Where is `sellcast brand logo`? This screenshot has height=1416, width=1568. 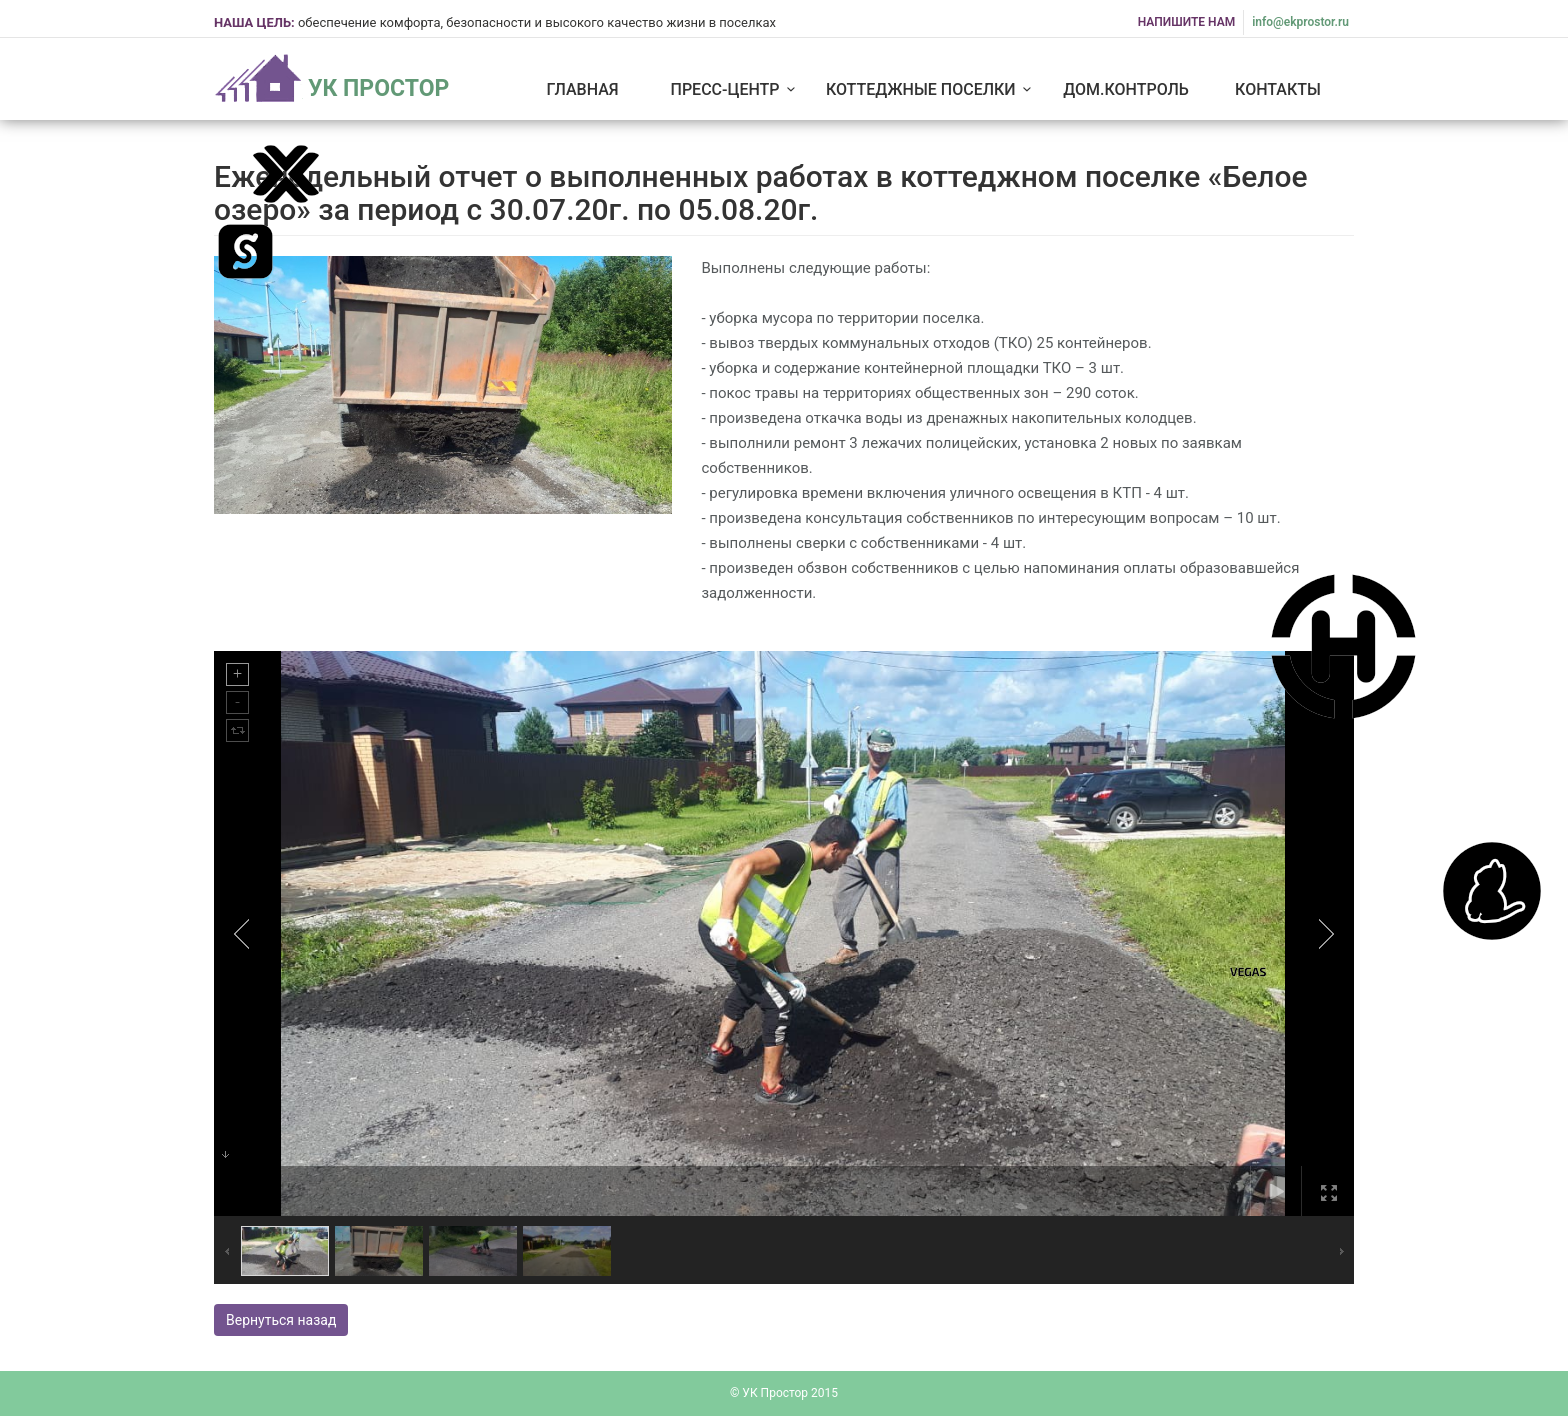 sellcast brand logo is located at coordinates (245, 251).